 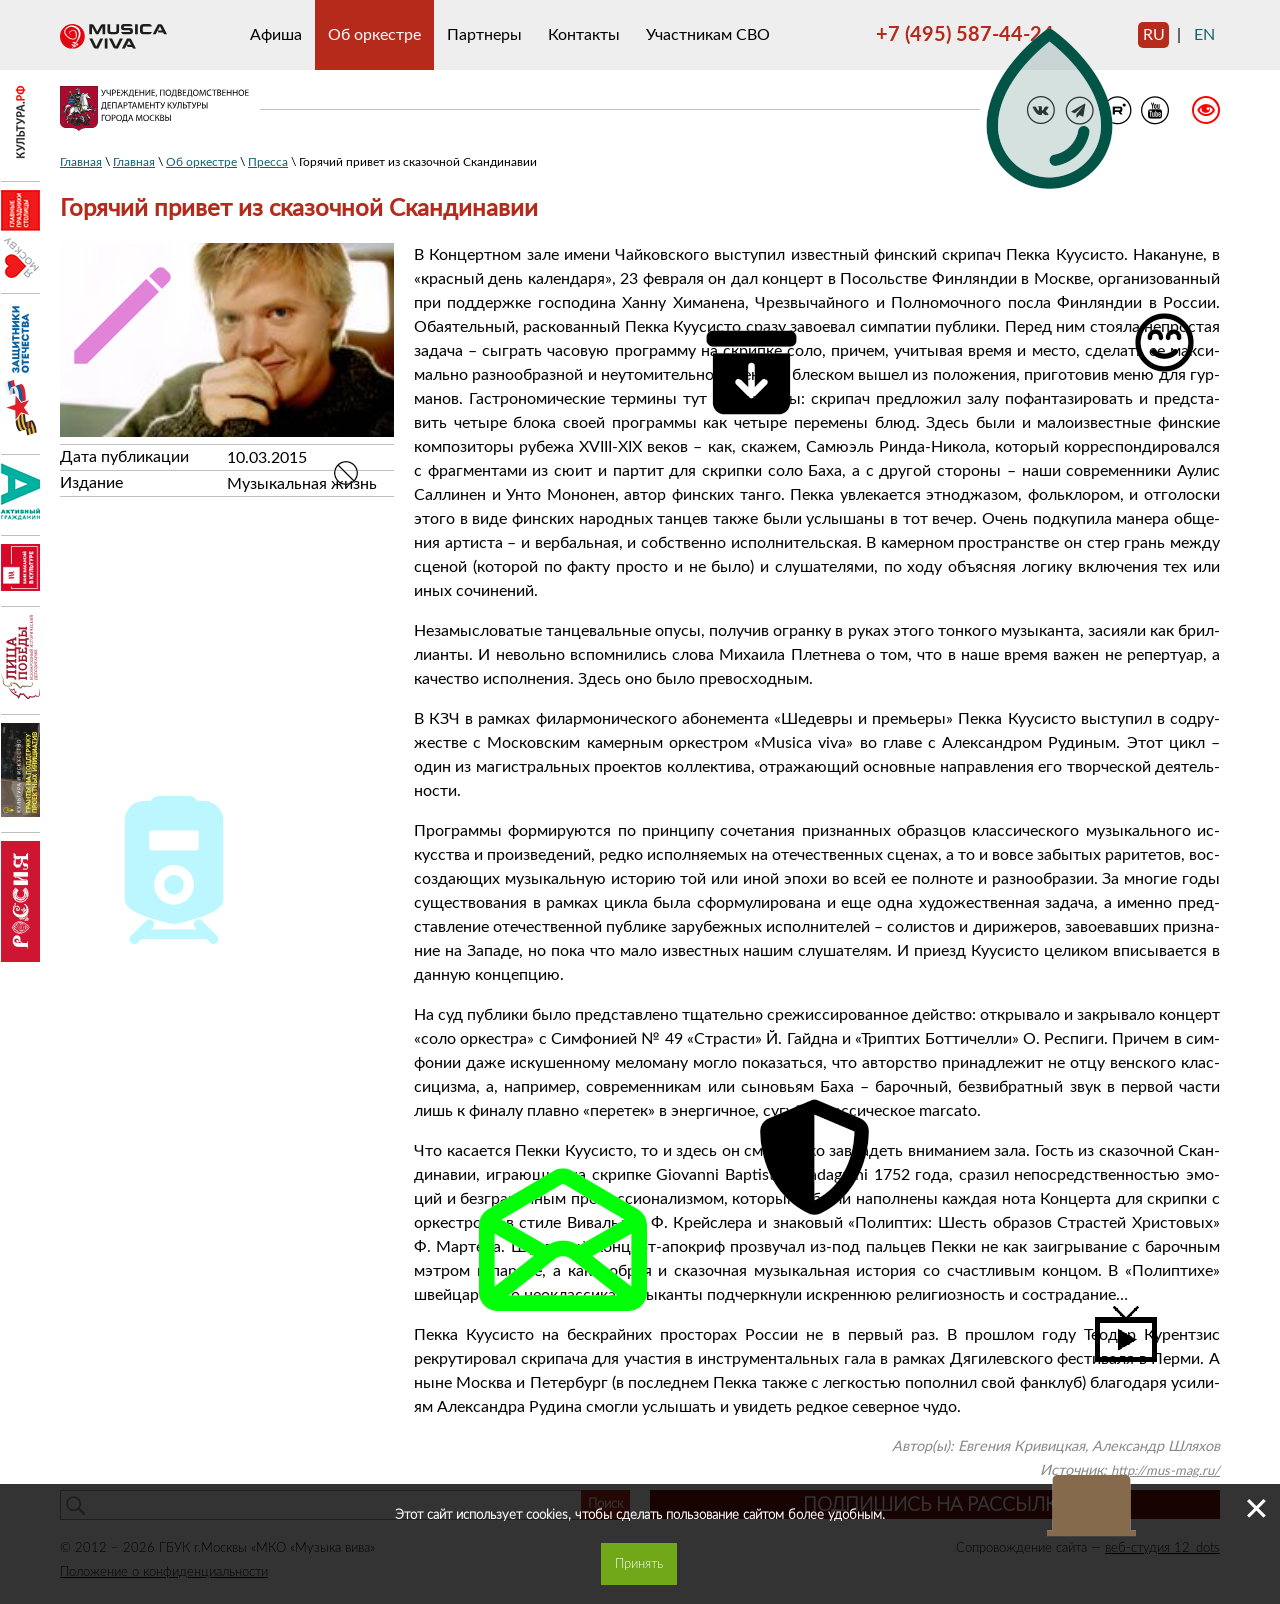 What do you see at coordinates (814, 1157) in the screenshot?
I see `access security or privacy settings` at bounding box center [814, 1157].